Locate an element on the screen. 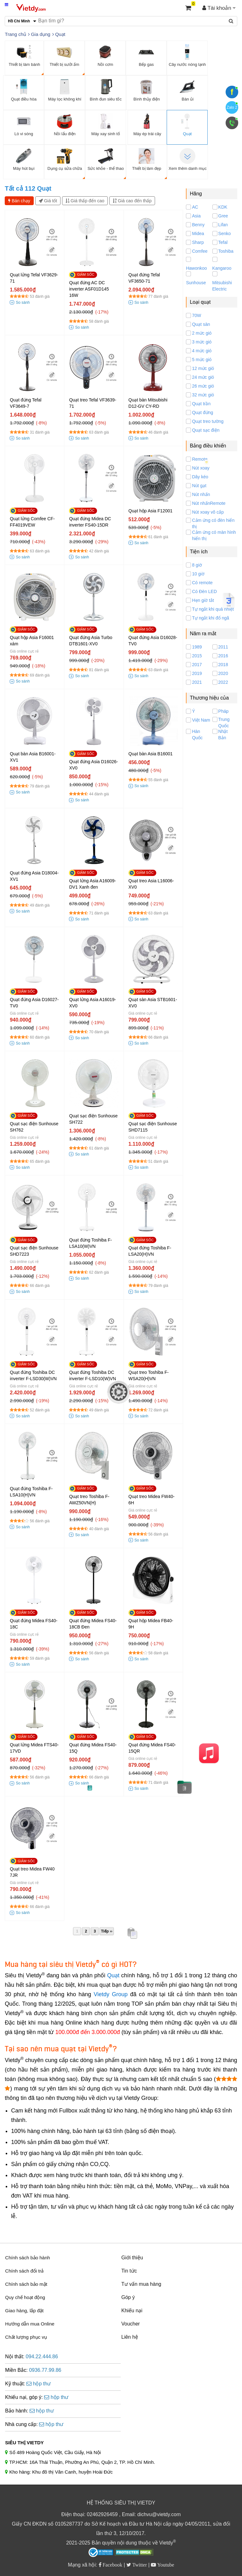  a CSS stylesheet file is located at coordinates (229, 601).